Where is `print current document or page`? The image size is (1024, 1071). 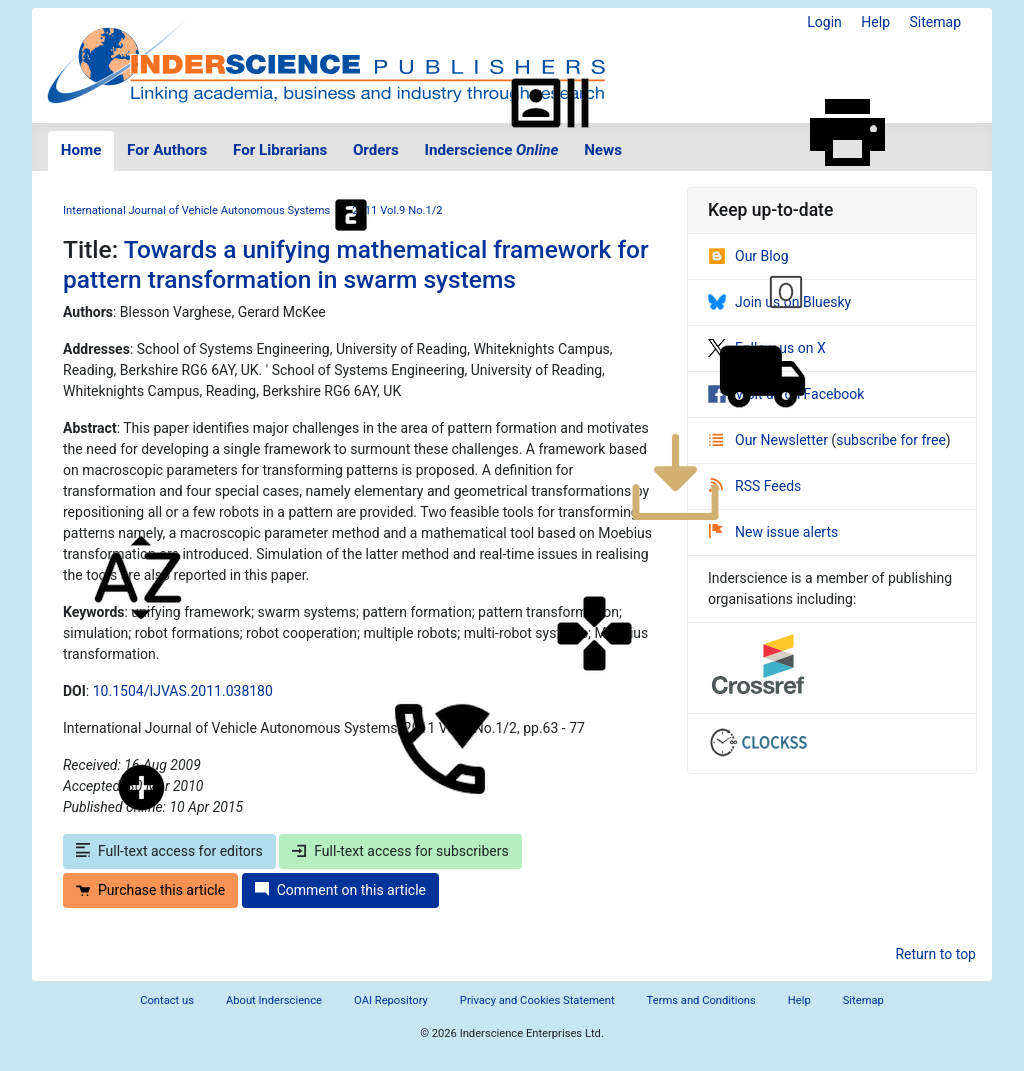
print current document or page is located at coordinates (847, 132).